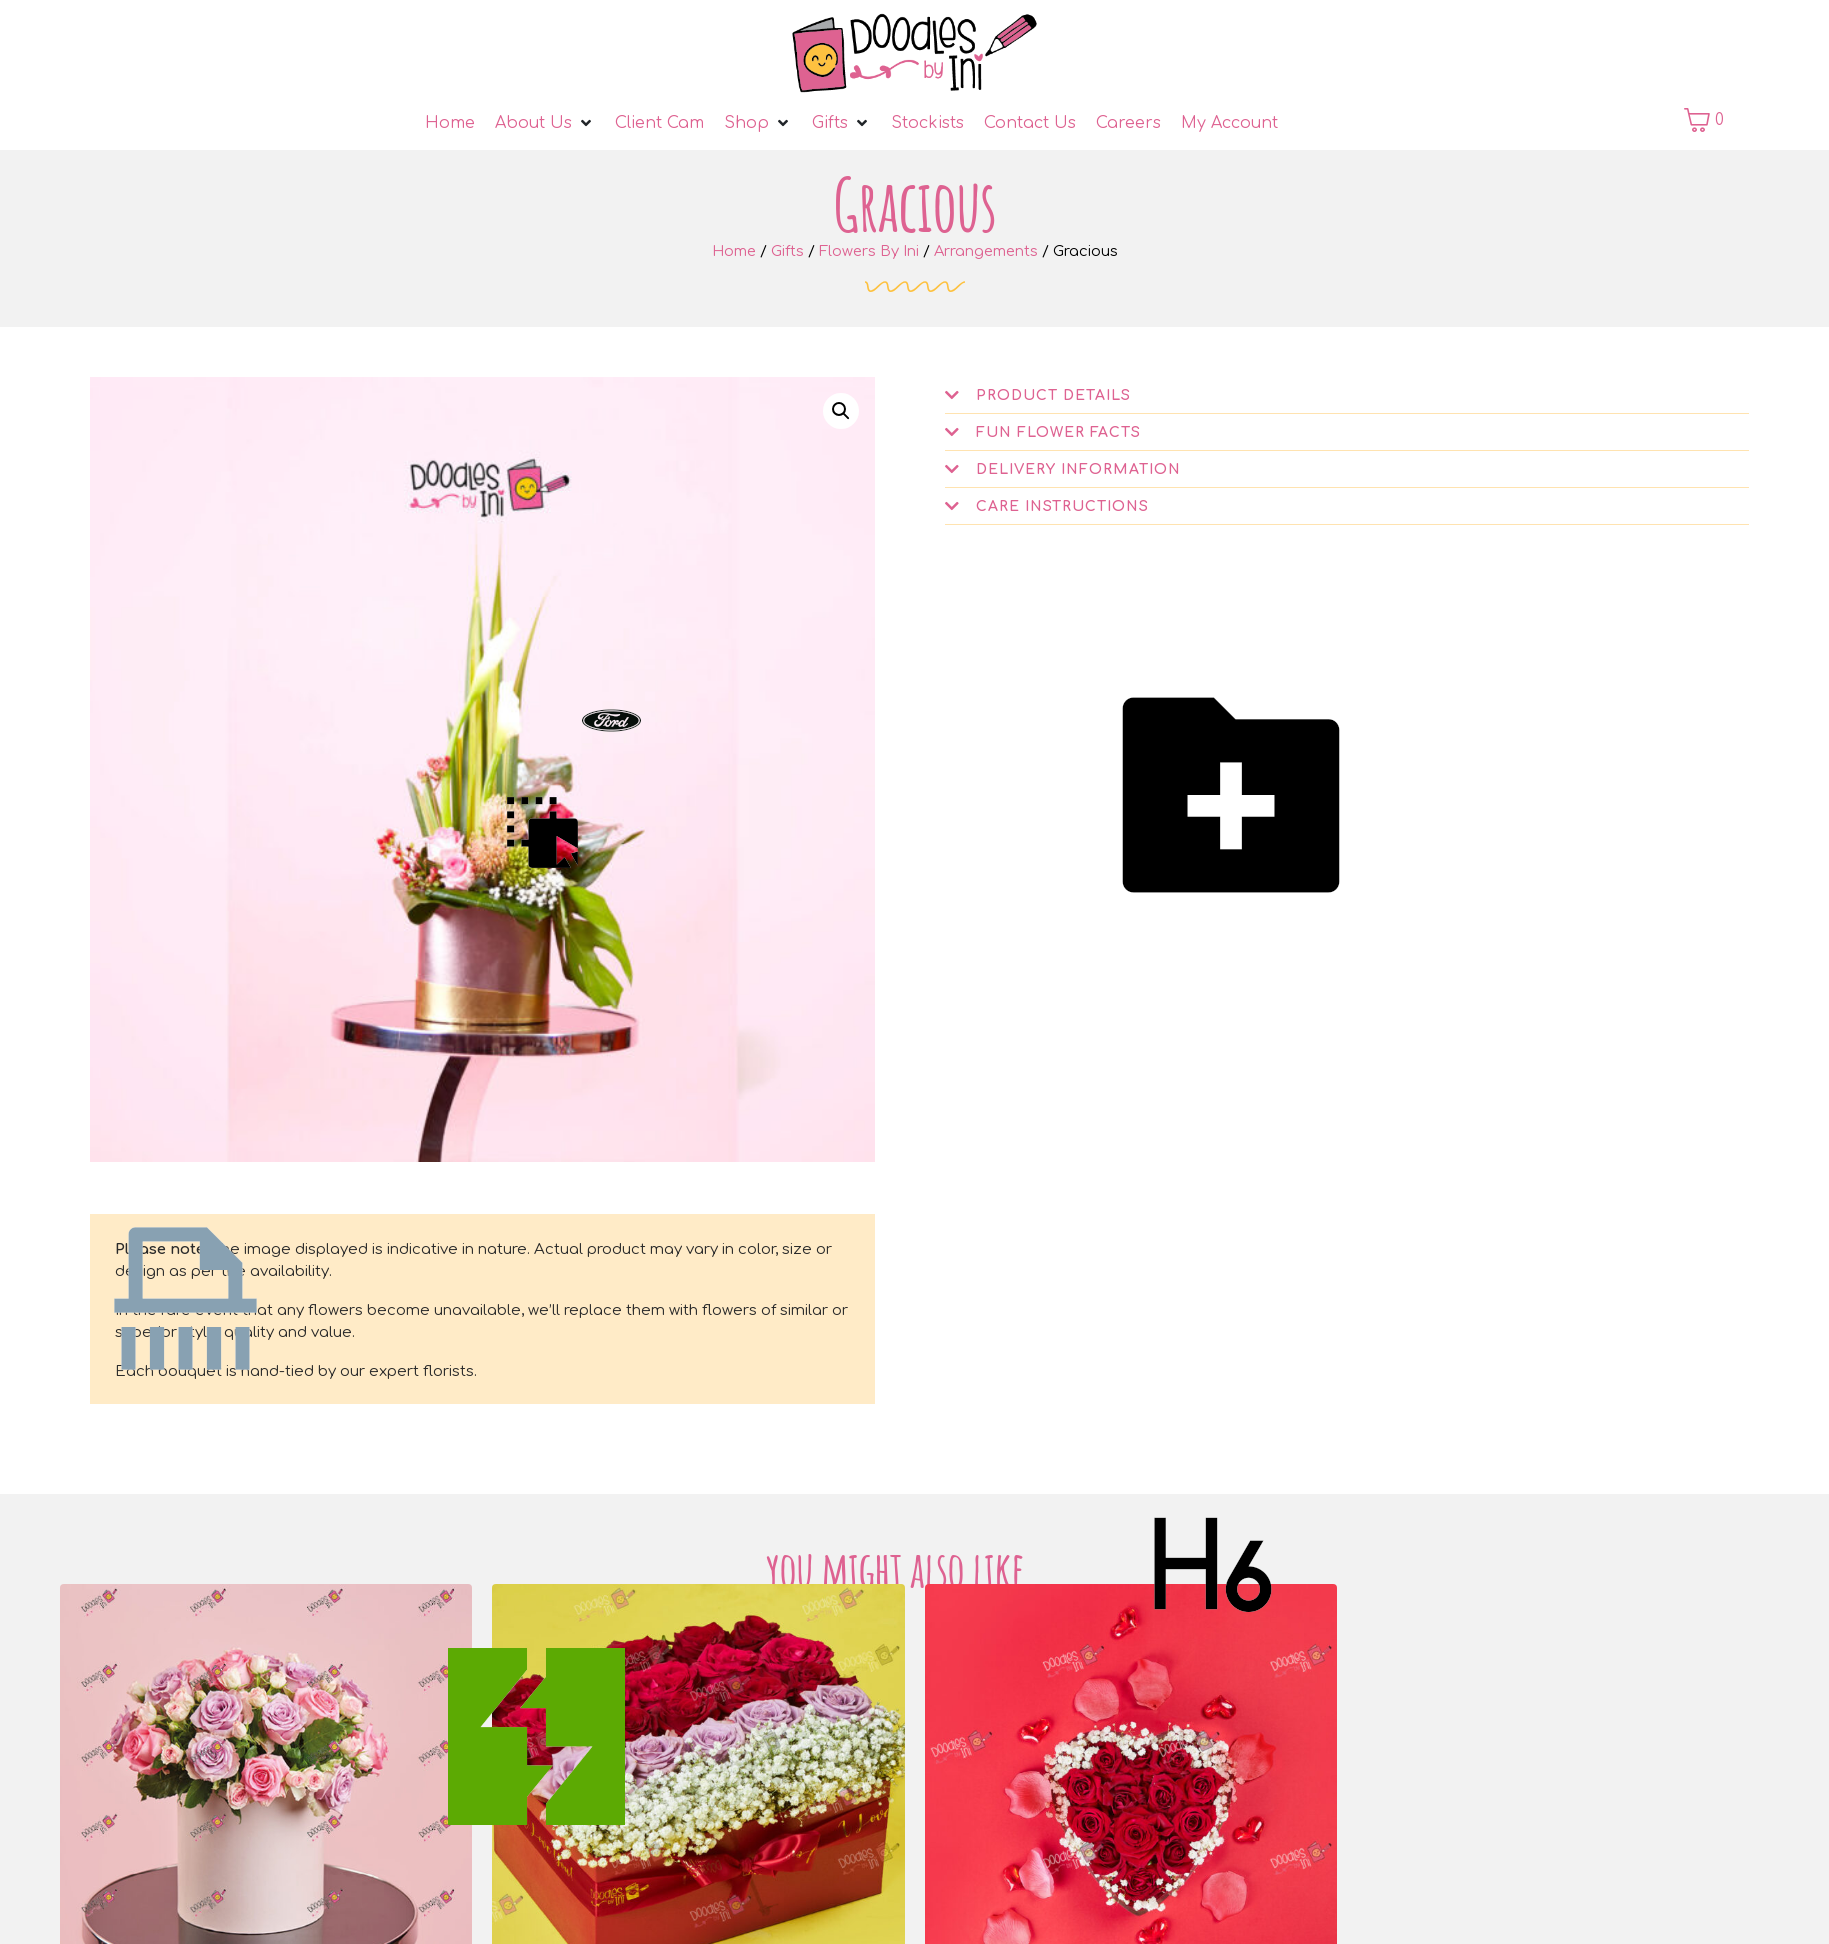  What do you see at coordinates (611, 720) in the screenshot?
I see `Ford brand or dealership app` at bounding box center [611, 720].